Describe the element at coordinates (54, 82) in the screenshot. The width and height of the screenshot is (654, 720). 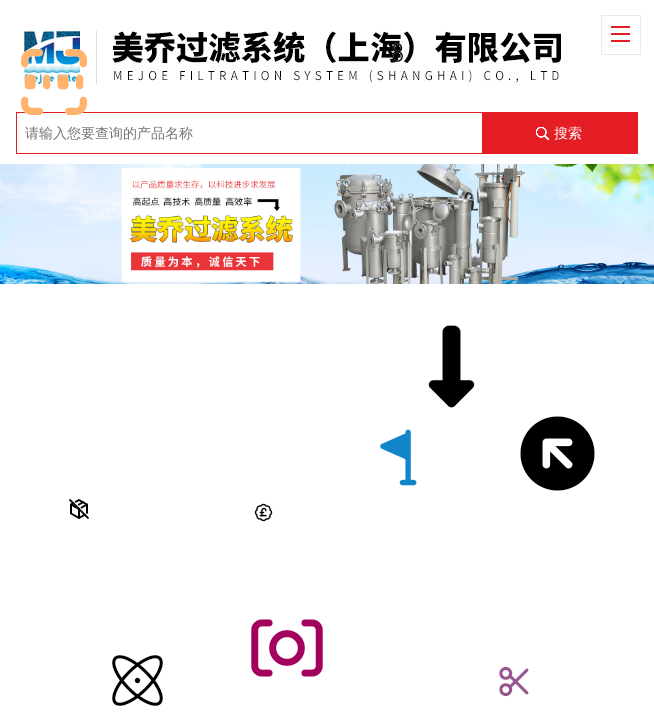
I see `scan a barcode or QR code` at that location.